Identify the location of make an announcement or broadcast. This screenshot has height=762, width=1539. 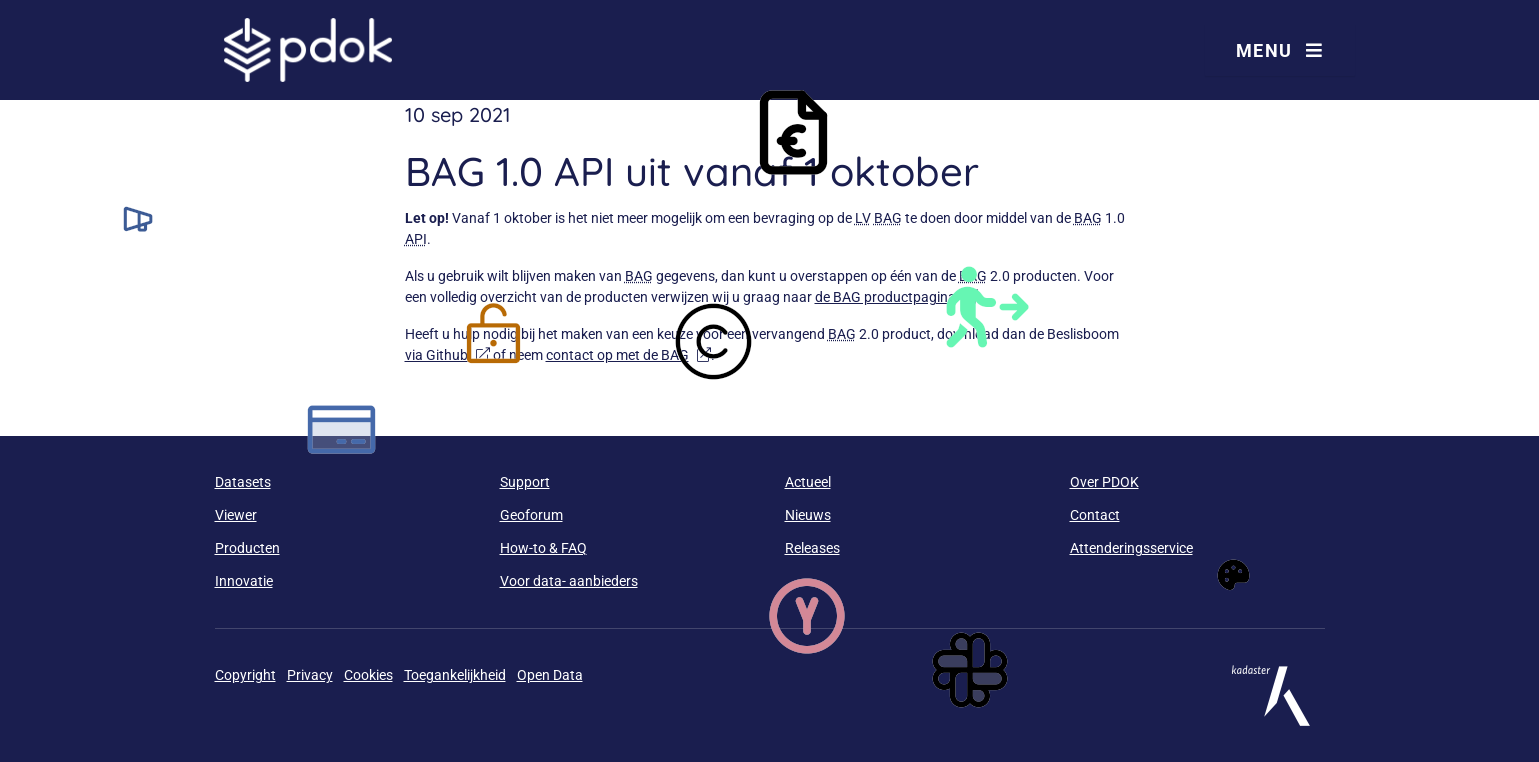
(137, 220).